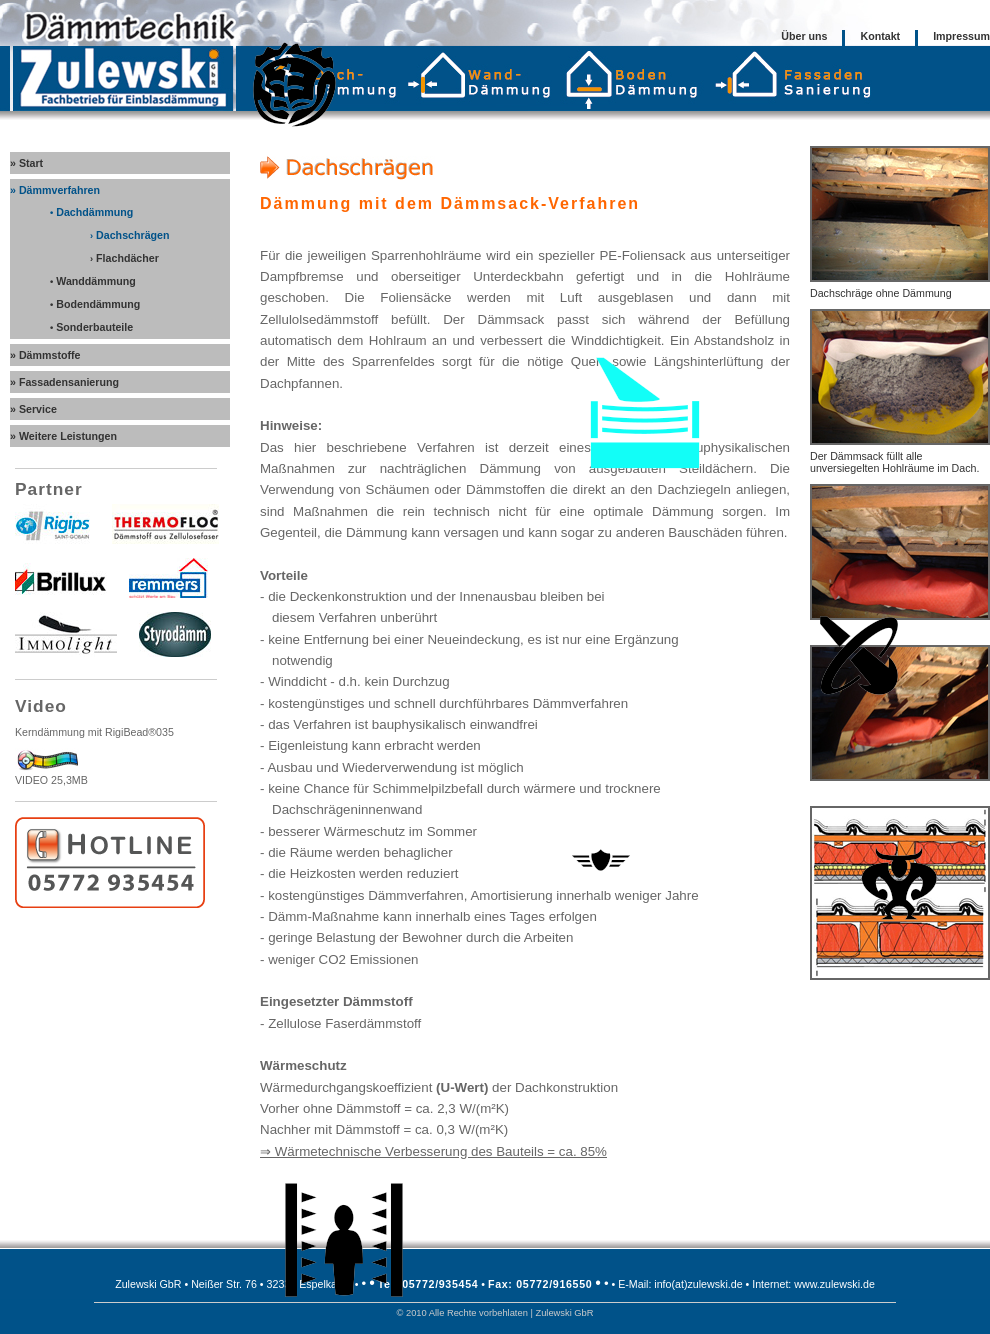  What do you see at coordinates (601, 860) in the screenshot?
I see `air force or military aviation badge` at bounding box center [601, 860].